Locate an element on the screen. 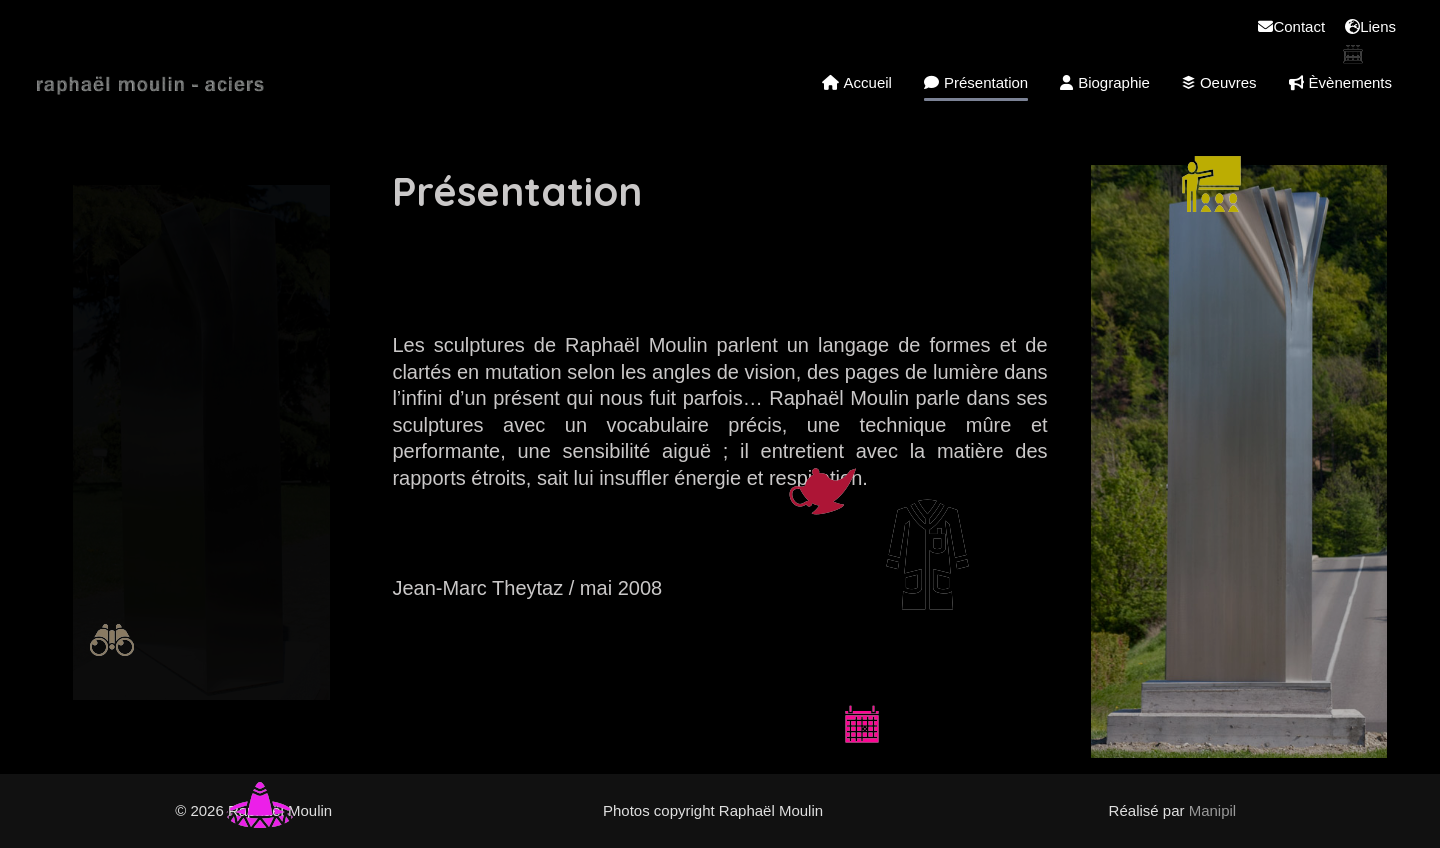 This screenshot has height=848, width=1440. access laboratory or science features is located at coordinates (1353, 54).